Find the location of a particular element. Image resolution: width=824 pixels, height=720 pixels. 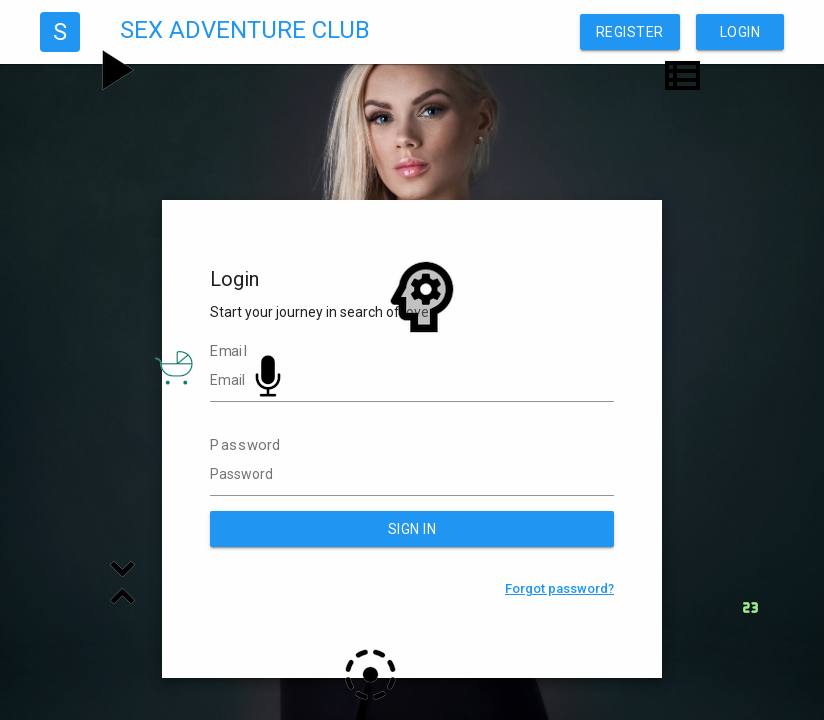

collapse expanded content is located at coordinates (122, 582).